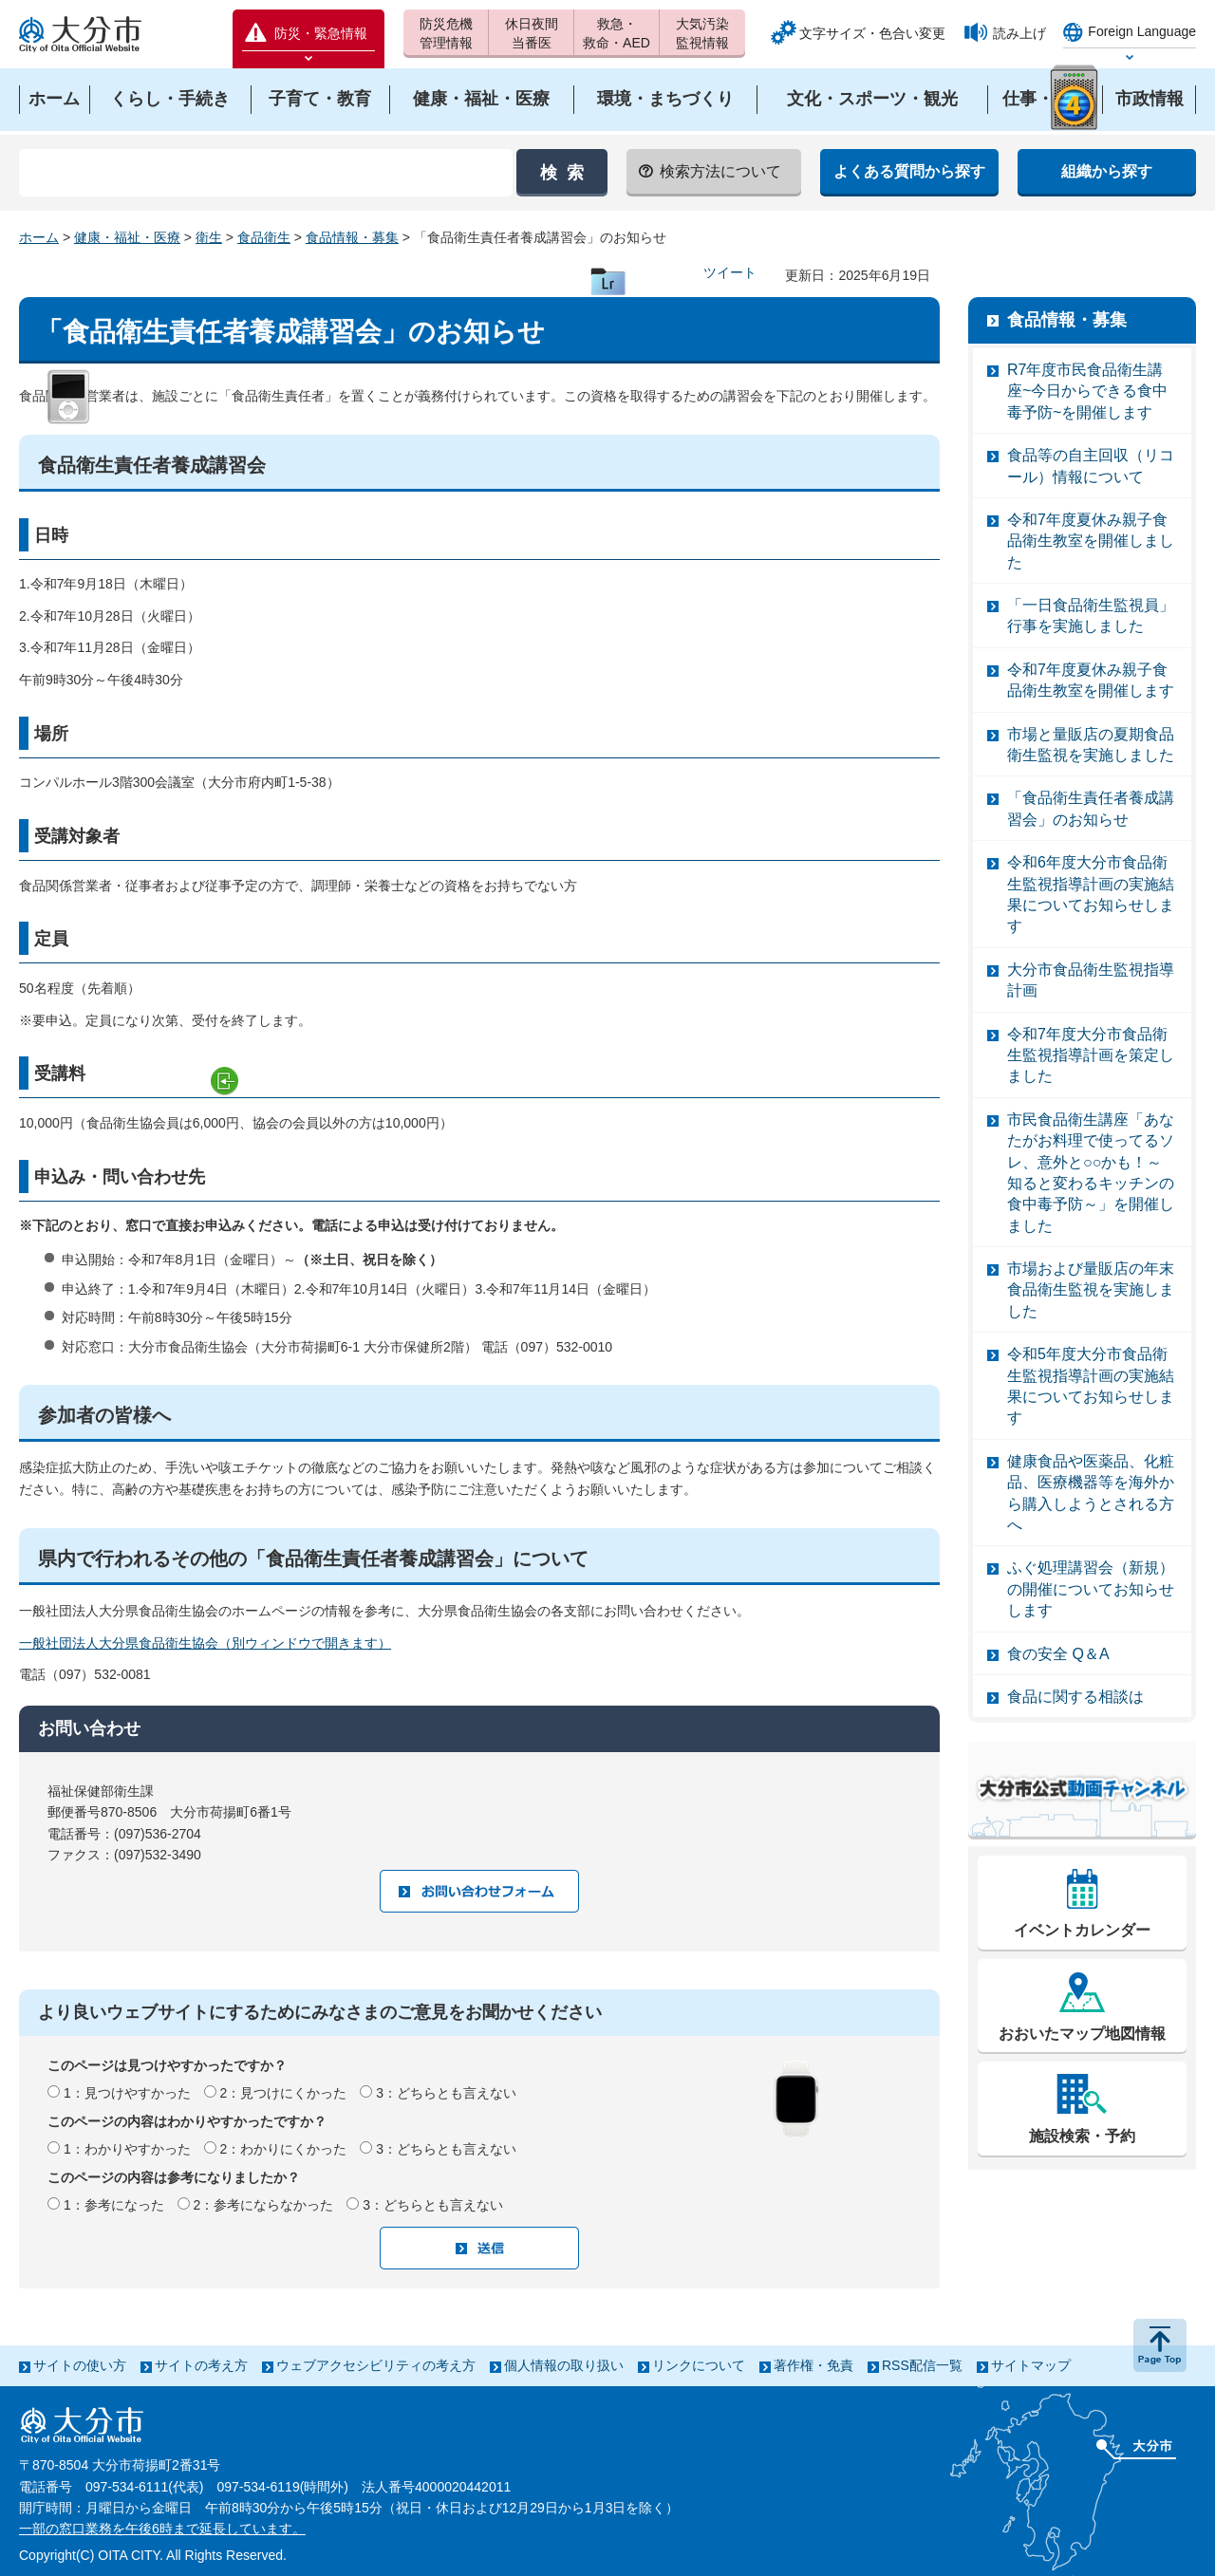 This screenshot has width=1215, height=2576. I want to click on log out of the current session, so click(225, 1081).